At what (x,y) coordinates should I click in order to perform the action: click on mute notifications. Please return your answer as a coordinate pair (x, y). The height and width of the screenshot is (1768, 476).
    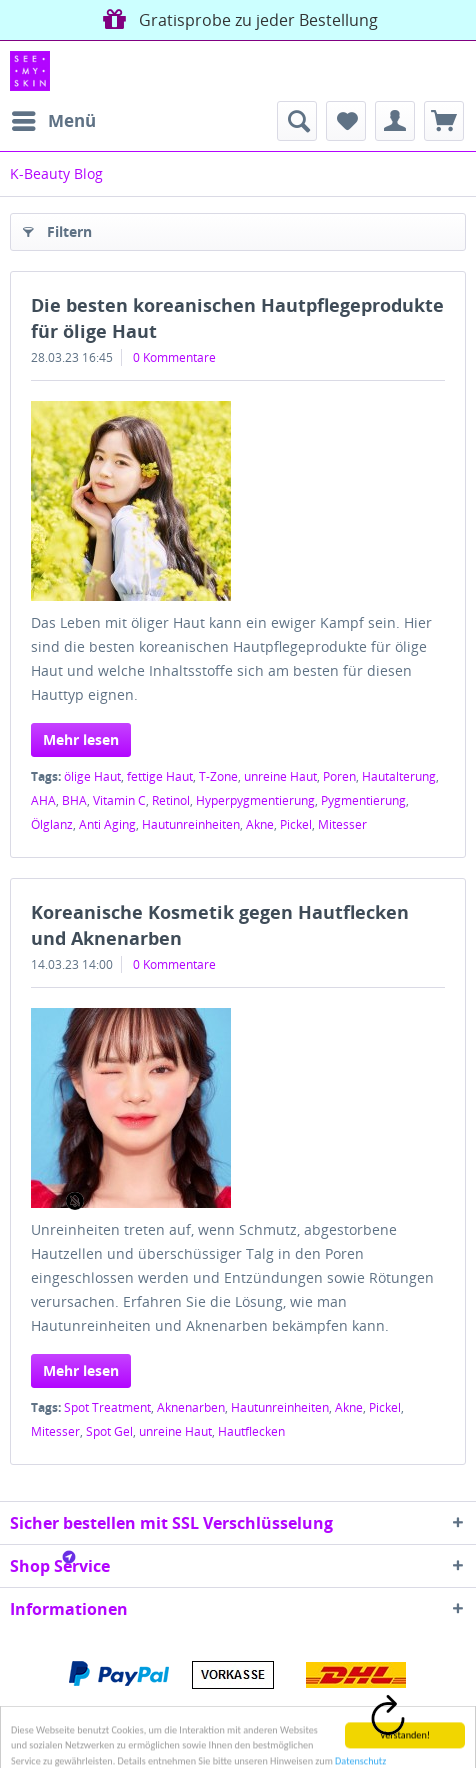
    Looking at the image, I should click on (75, 1201).